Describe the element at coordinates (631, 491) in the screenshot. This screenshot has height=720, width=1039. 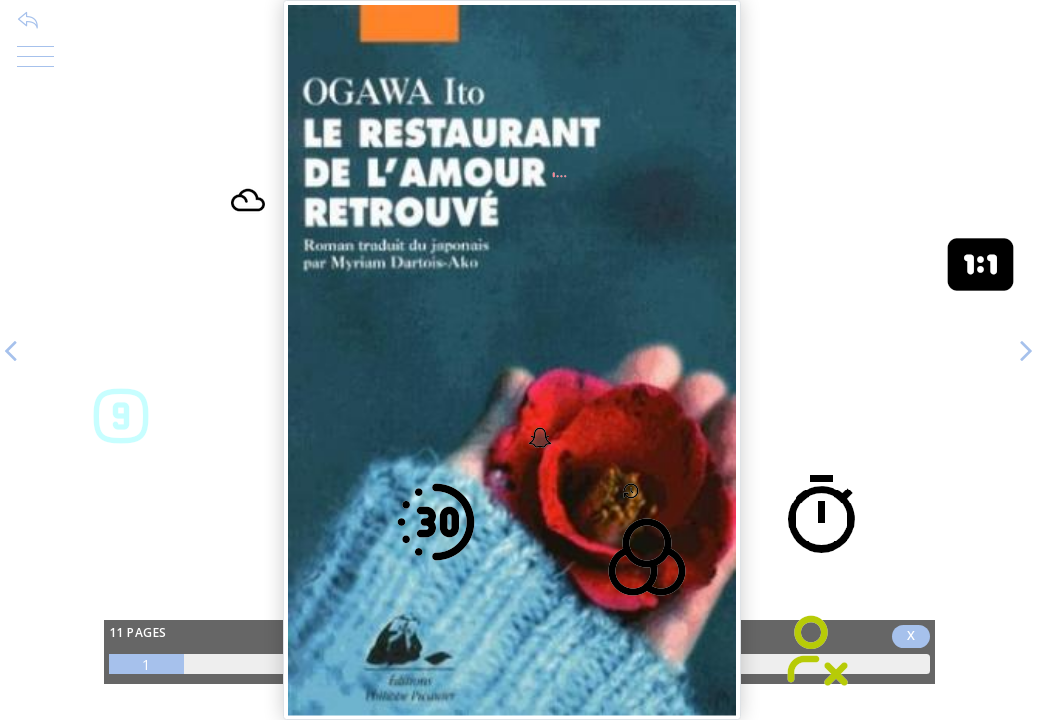
I see `view activity history` at that location.